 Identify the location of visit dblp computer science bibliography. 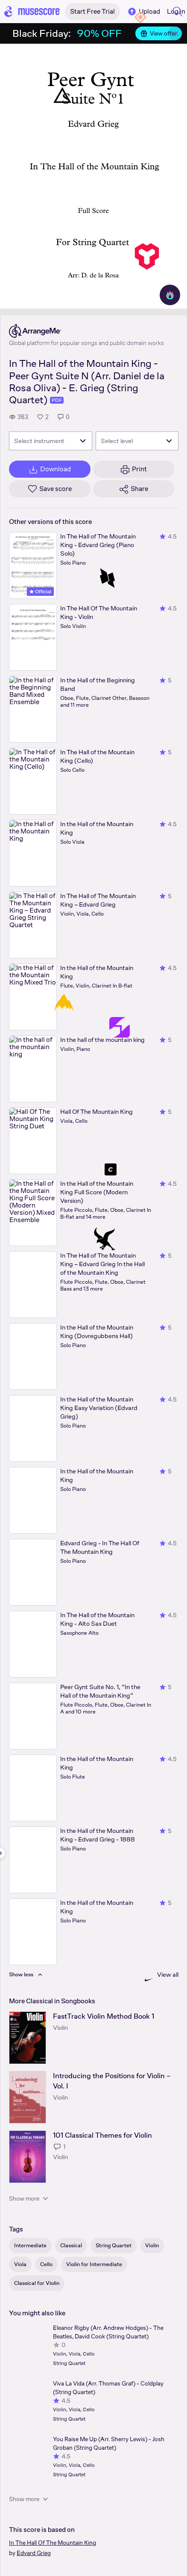
(107, 578).